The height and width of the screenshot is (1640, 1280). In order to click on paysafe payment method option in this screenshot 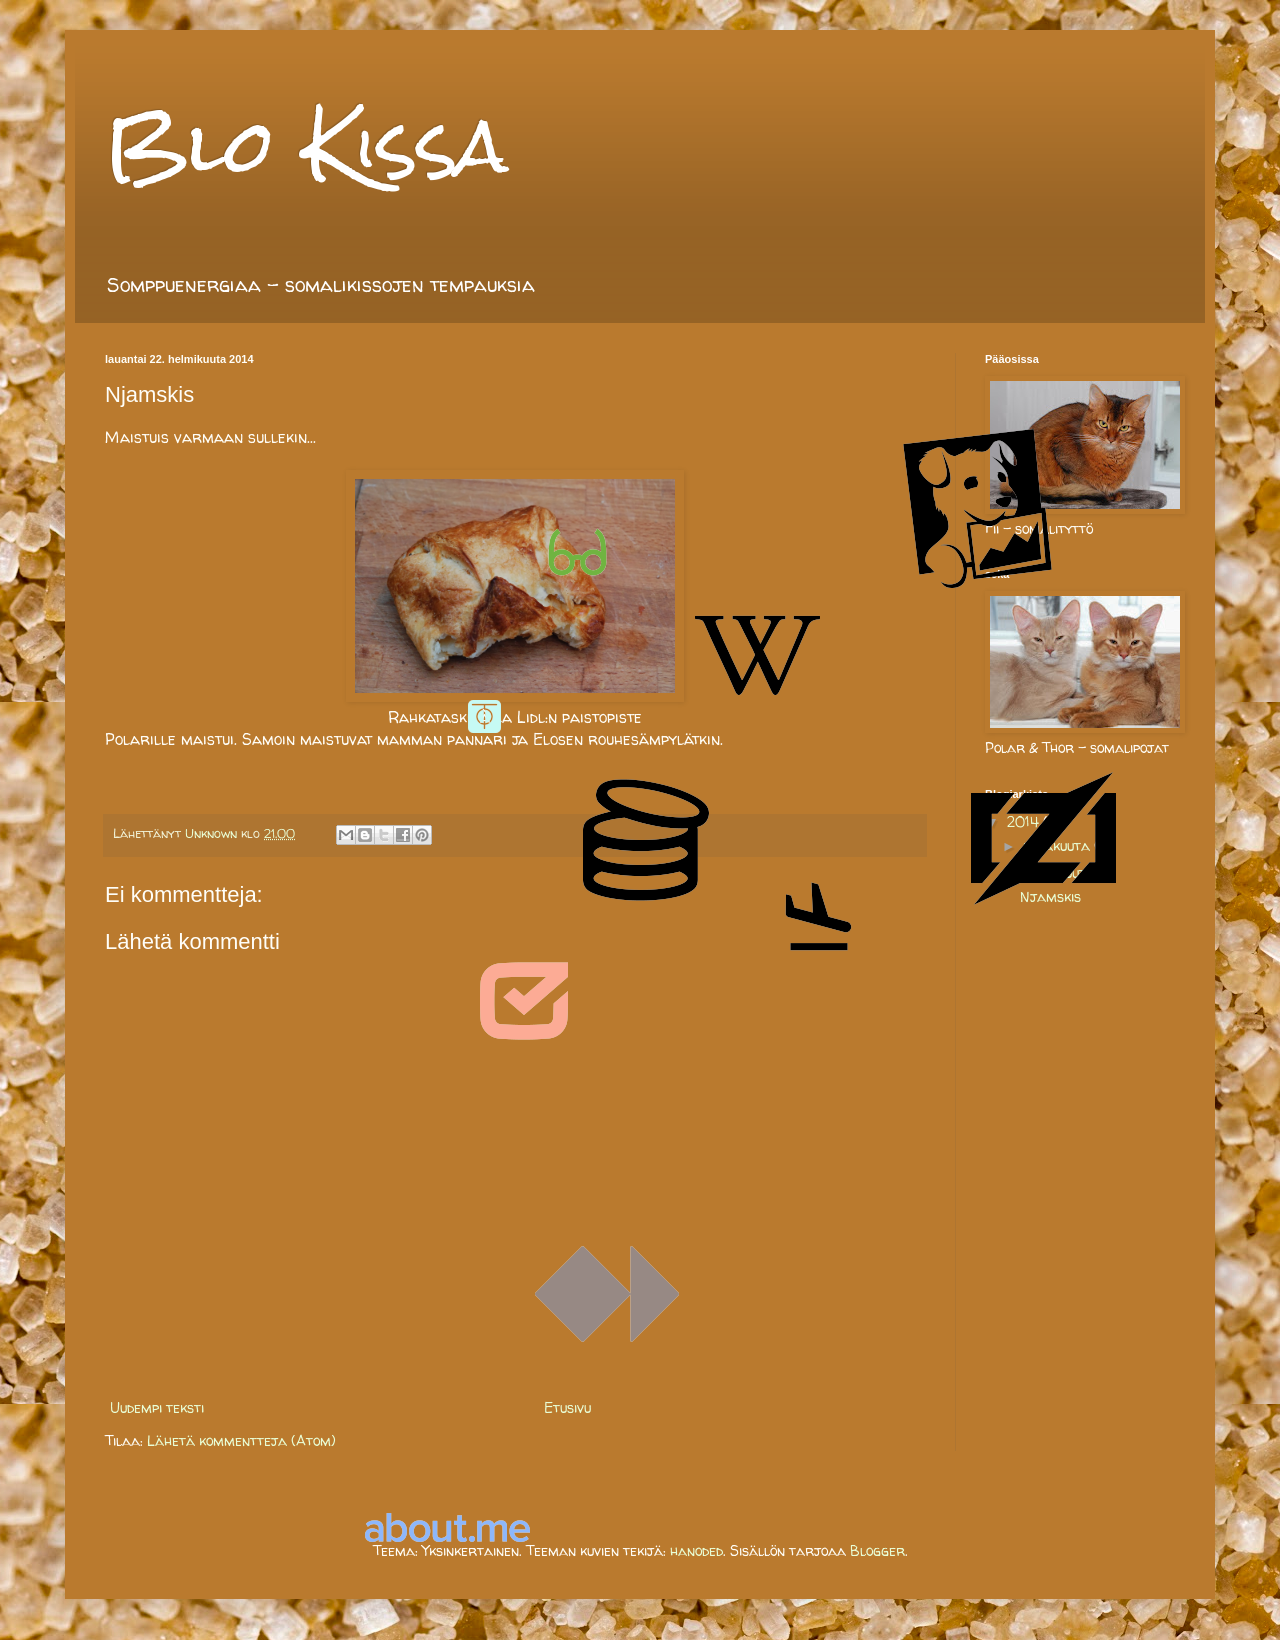, I will do `click(607, 1294)`.